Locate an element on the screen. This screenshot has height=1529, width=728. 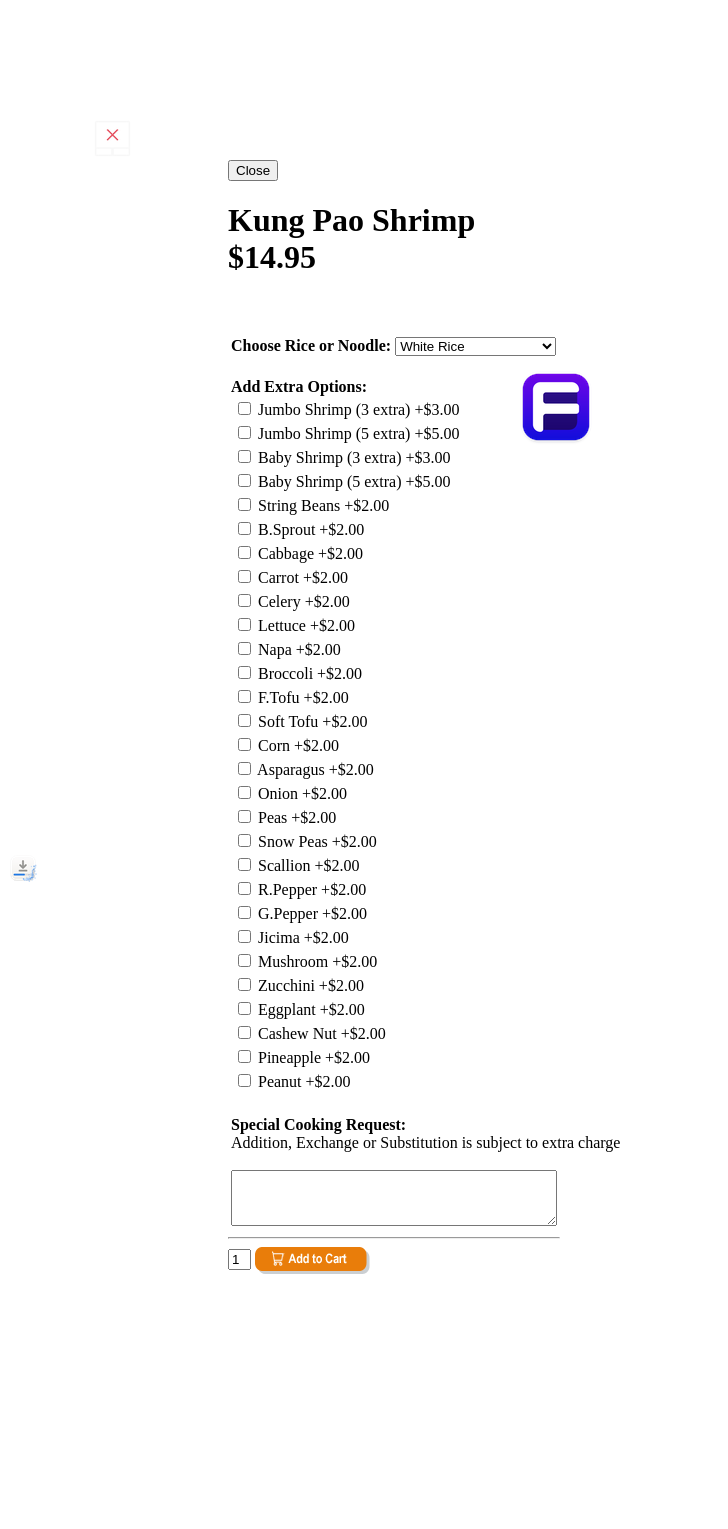
open varia download manager is located at coordinates (23, 868).